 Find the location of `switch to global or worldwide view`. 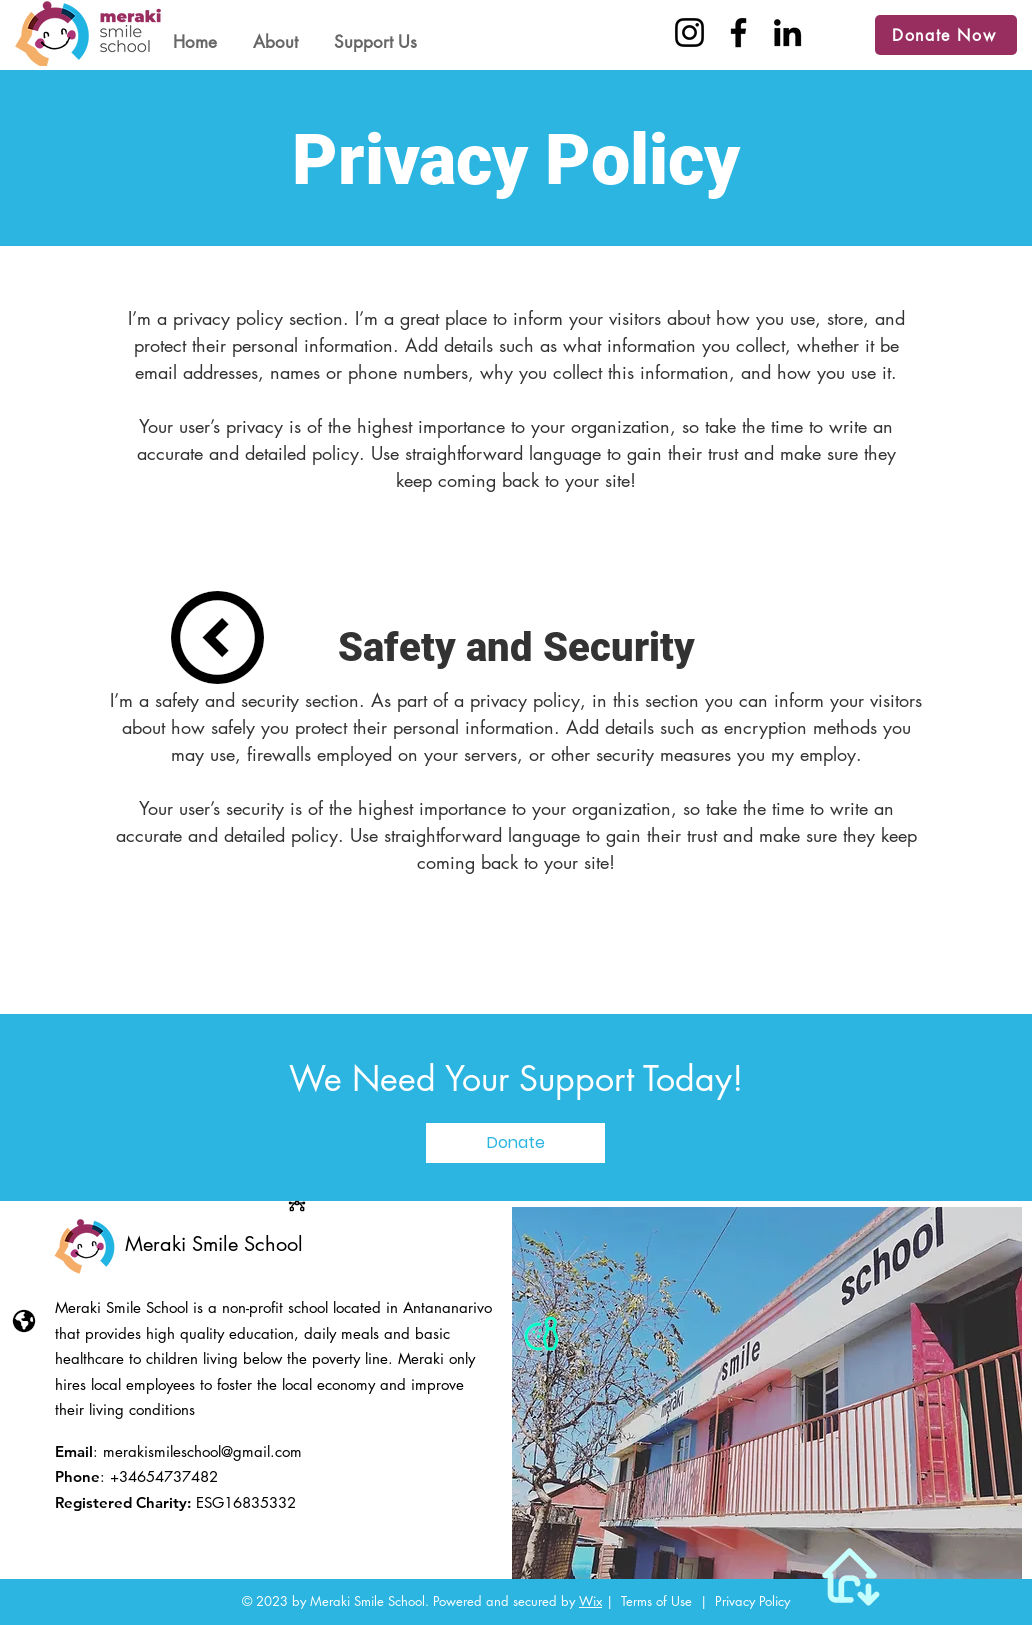

switch to global or worldwide view is located at coordinates (24, 1321).